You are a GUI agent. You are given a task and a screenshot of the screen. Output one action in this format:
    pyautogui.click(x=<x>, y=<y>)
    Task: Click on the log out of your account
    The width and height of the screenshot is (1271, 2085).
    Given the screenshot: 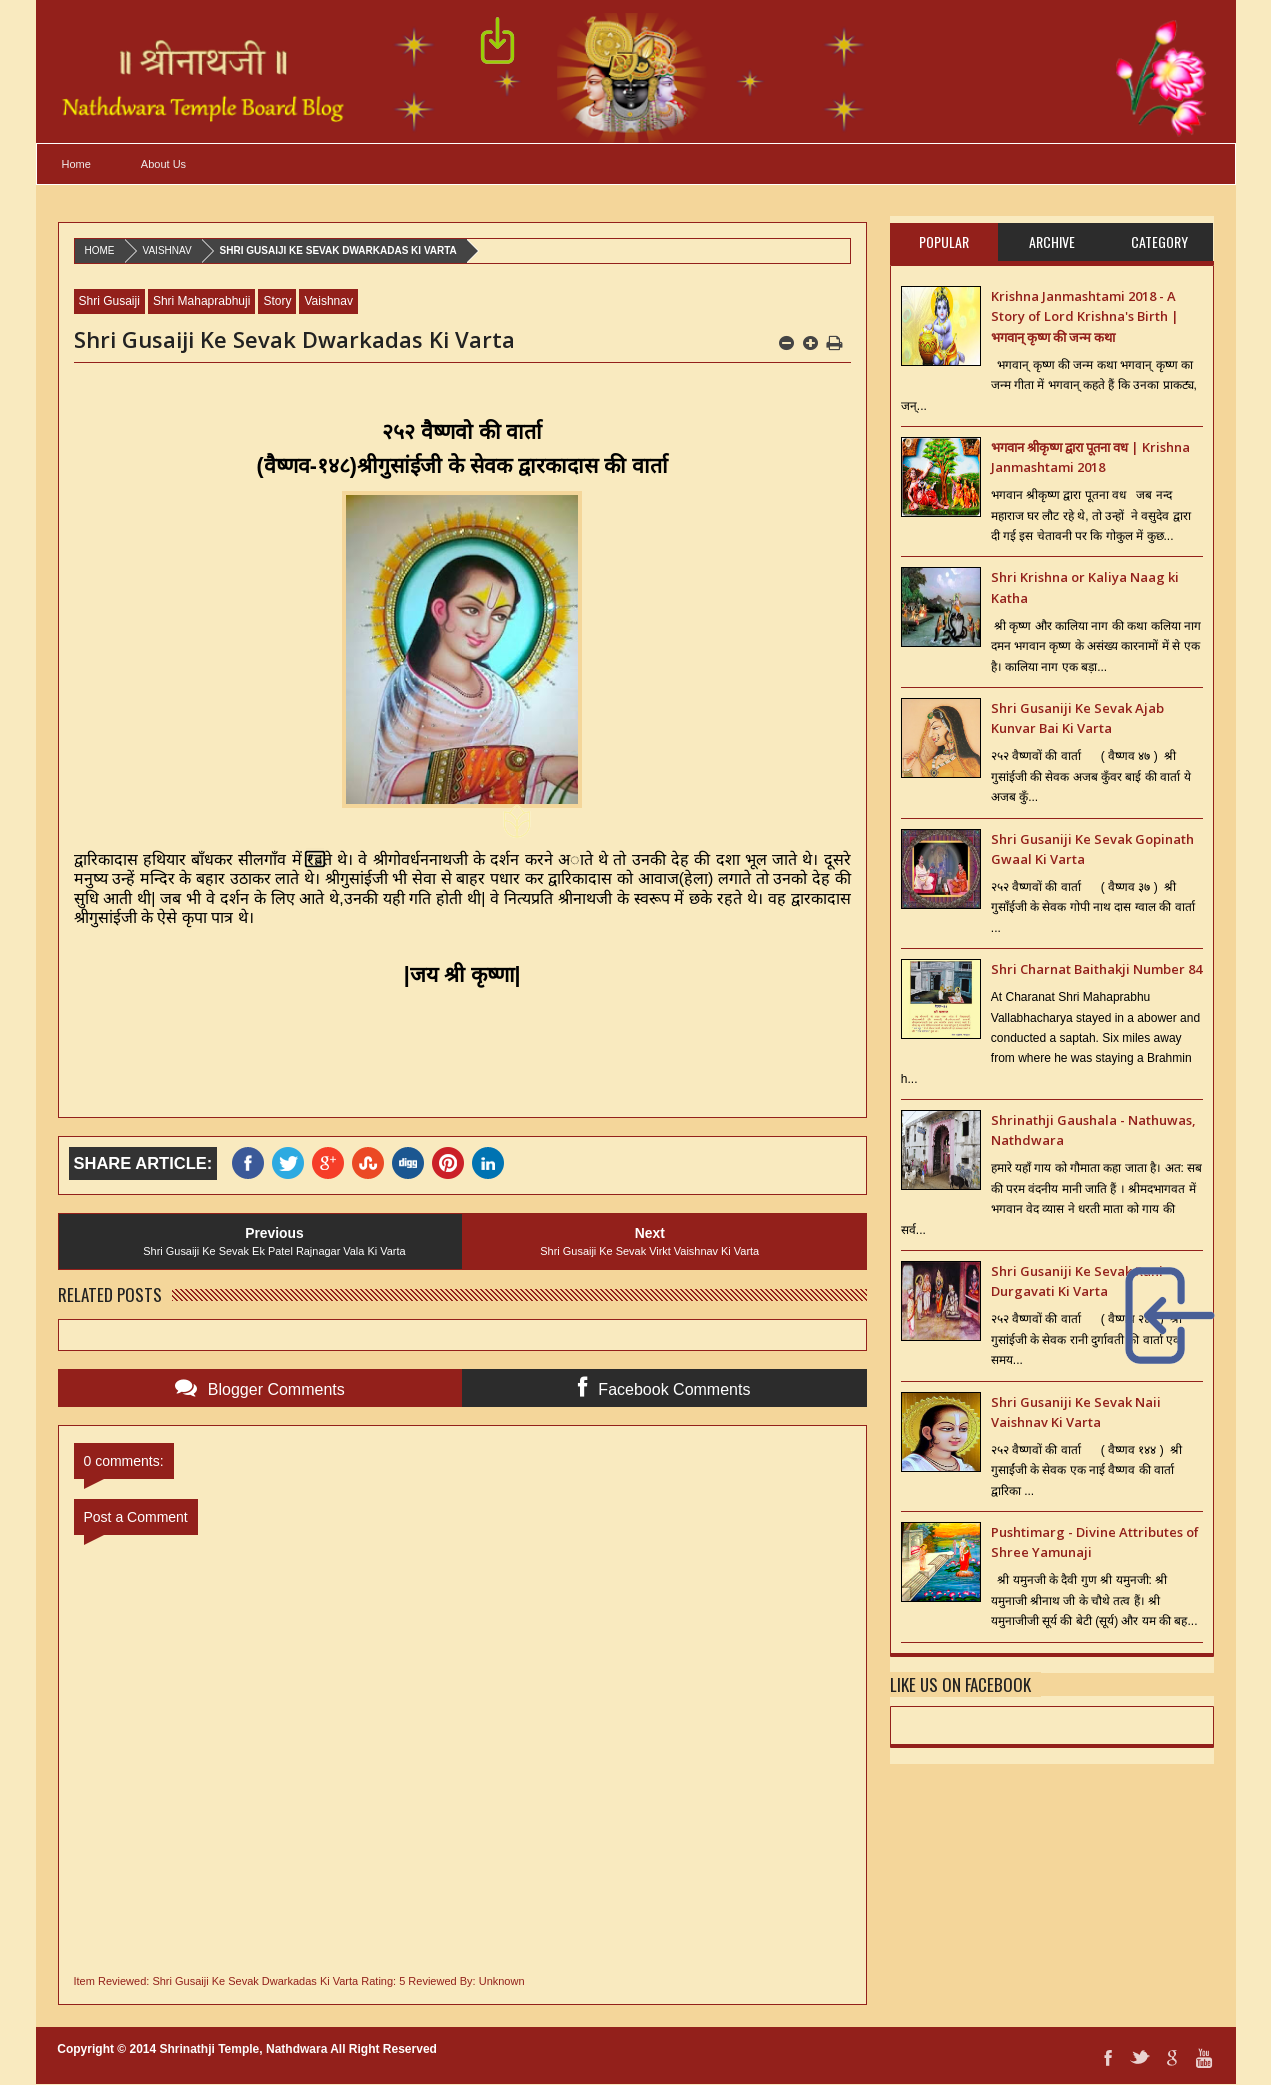 What is the action you would take?
    pyautogui.click(x=1162, y=1315)
    